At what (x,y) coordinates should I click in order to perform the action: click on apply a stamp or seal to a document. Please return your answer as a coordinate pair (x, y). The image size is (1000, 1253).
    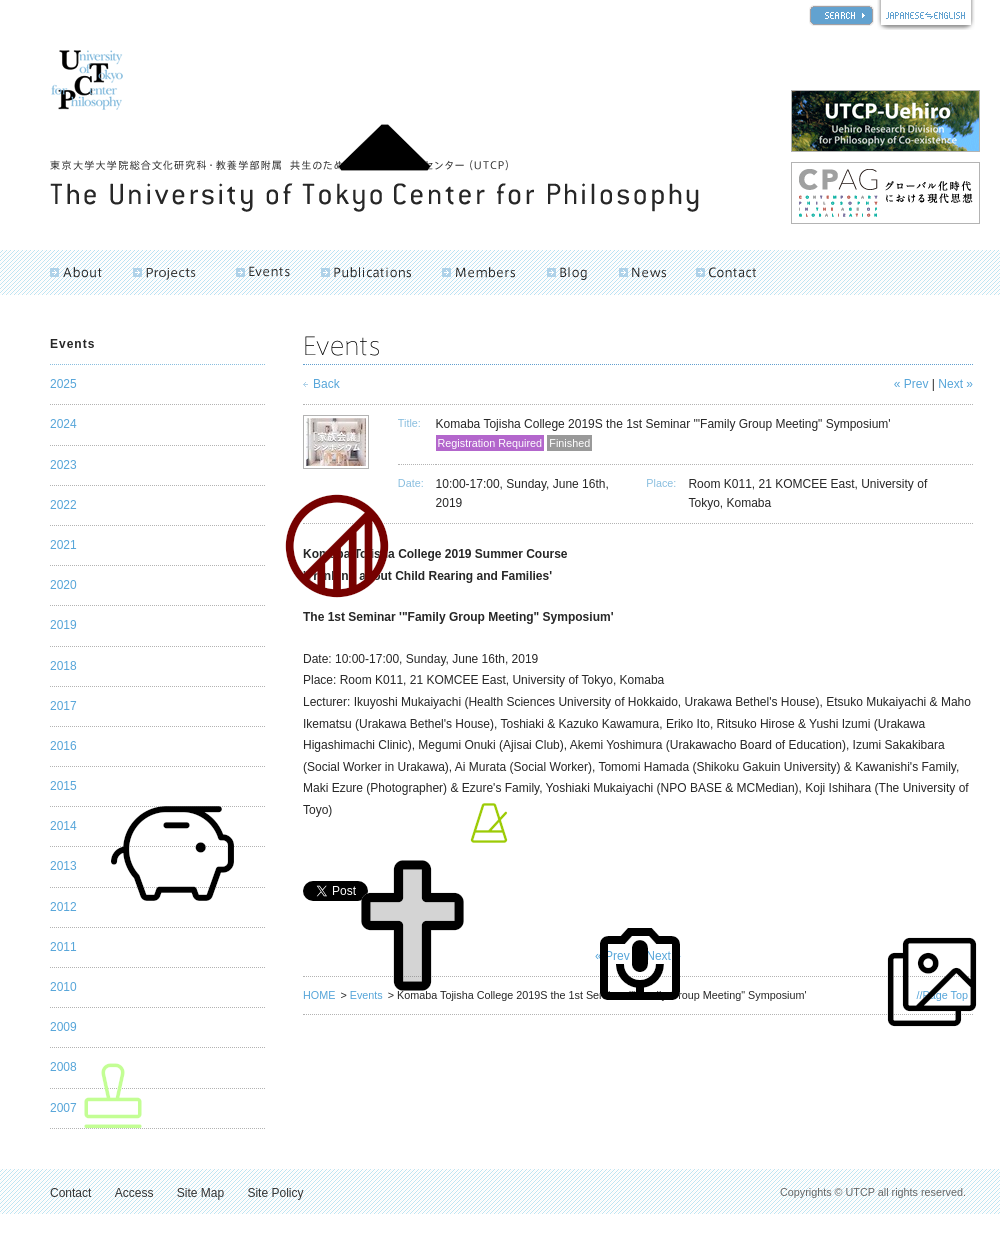
    Looking at the image, I should click on (113, 1097).